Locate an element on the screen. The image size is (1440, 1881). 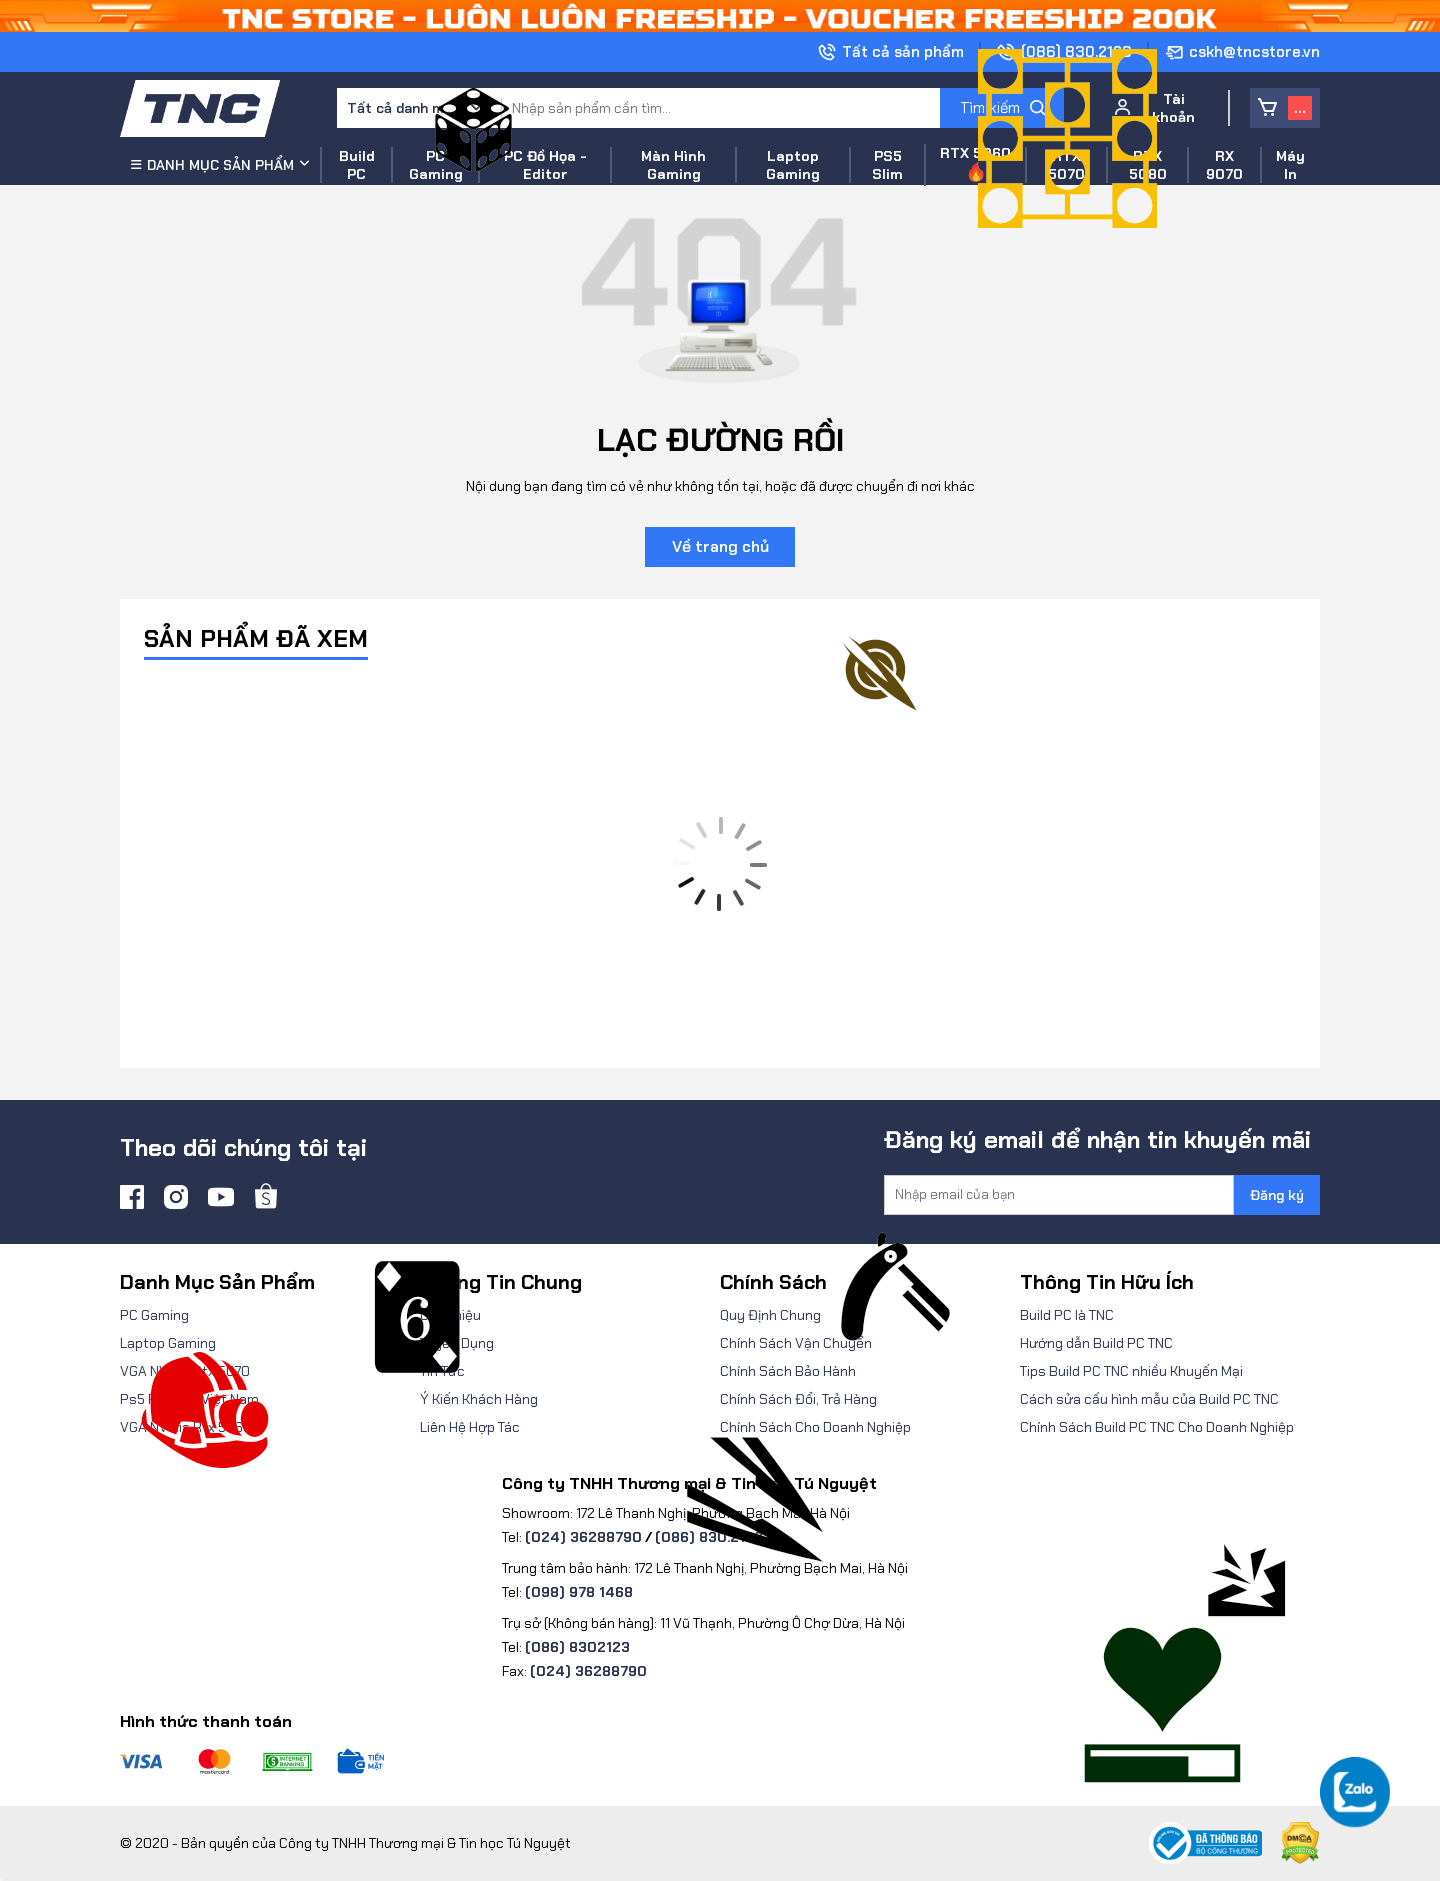
mining or excavation activity in a game is located at coordinates (205, 1410).